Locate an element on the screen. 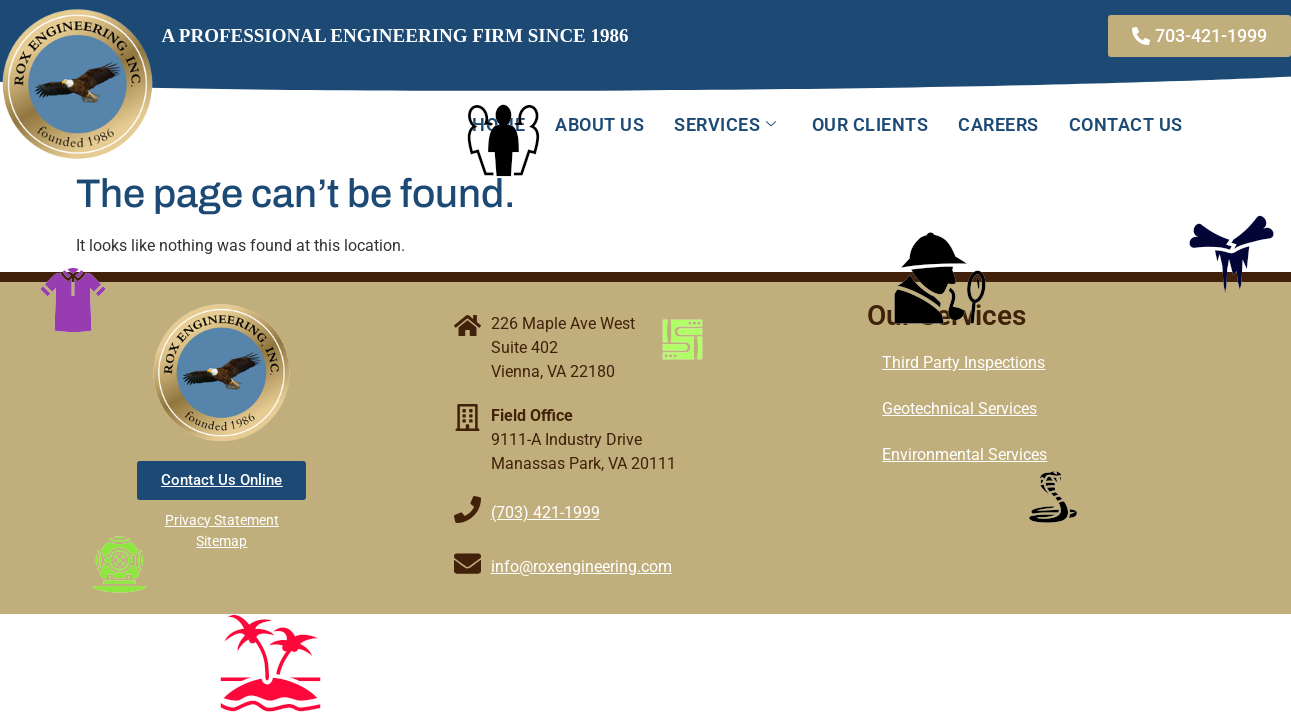 The height and width of the screenshot is (720, 1291). abstract game logo or brand mark is located at coordinates (682, 339).